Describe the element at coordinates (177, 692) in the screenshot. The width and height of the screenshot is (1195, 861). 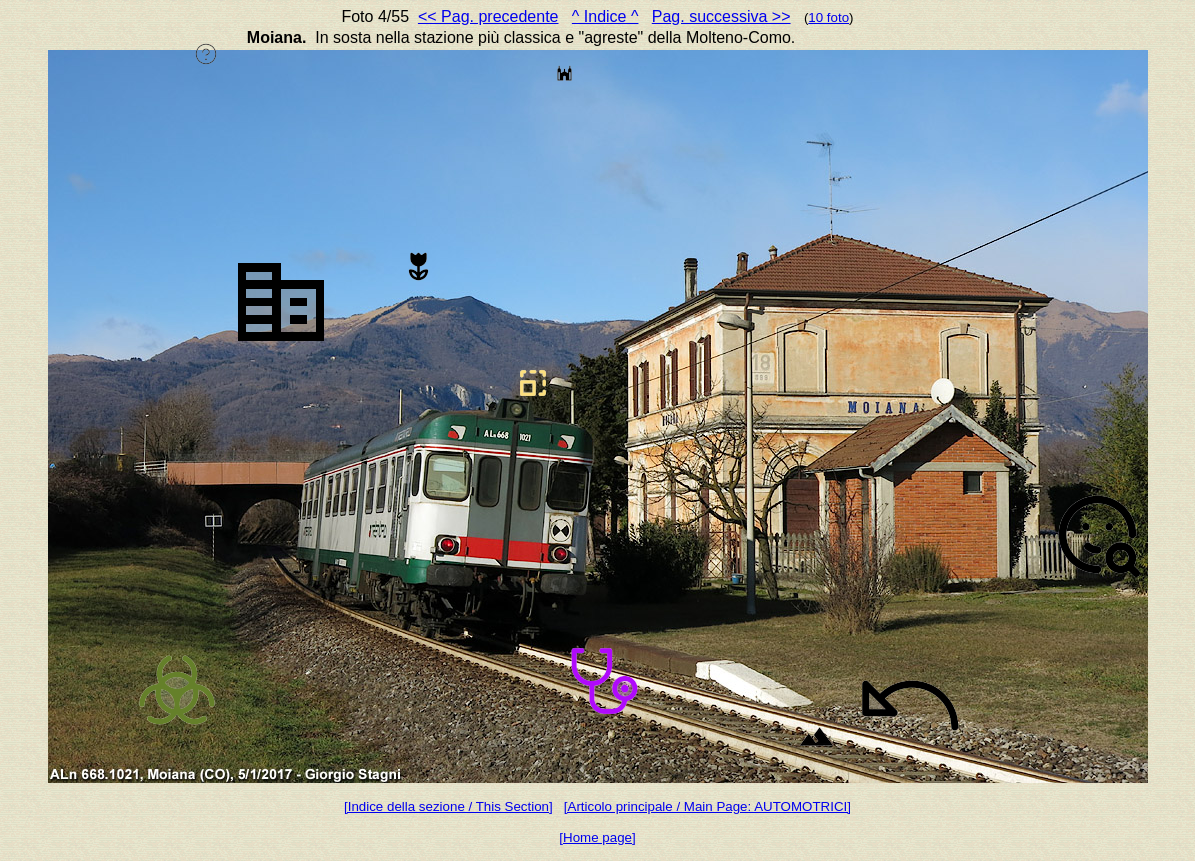
I see `indicates hazardous or dangerous content` at that location.